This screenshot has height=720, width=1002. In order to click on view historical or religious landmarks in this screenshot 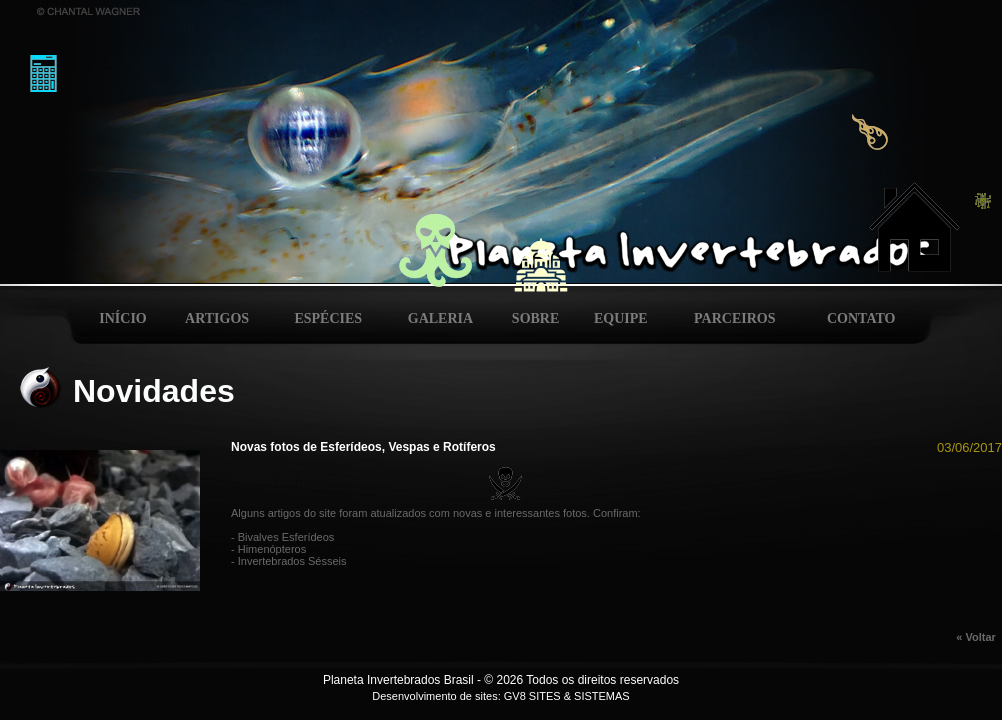, I will do `click(541, 265)`.